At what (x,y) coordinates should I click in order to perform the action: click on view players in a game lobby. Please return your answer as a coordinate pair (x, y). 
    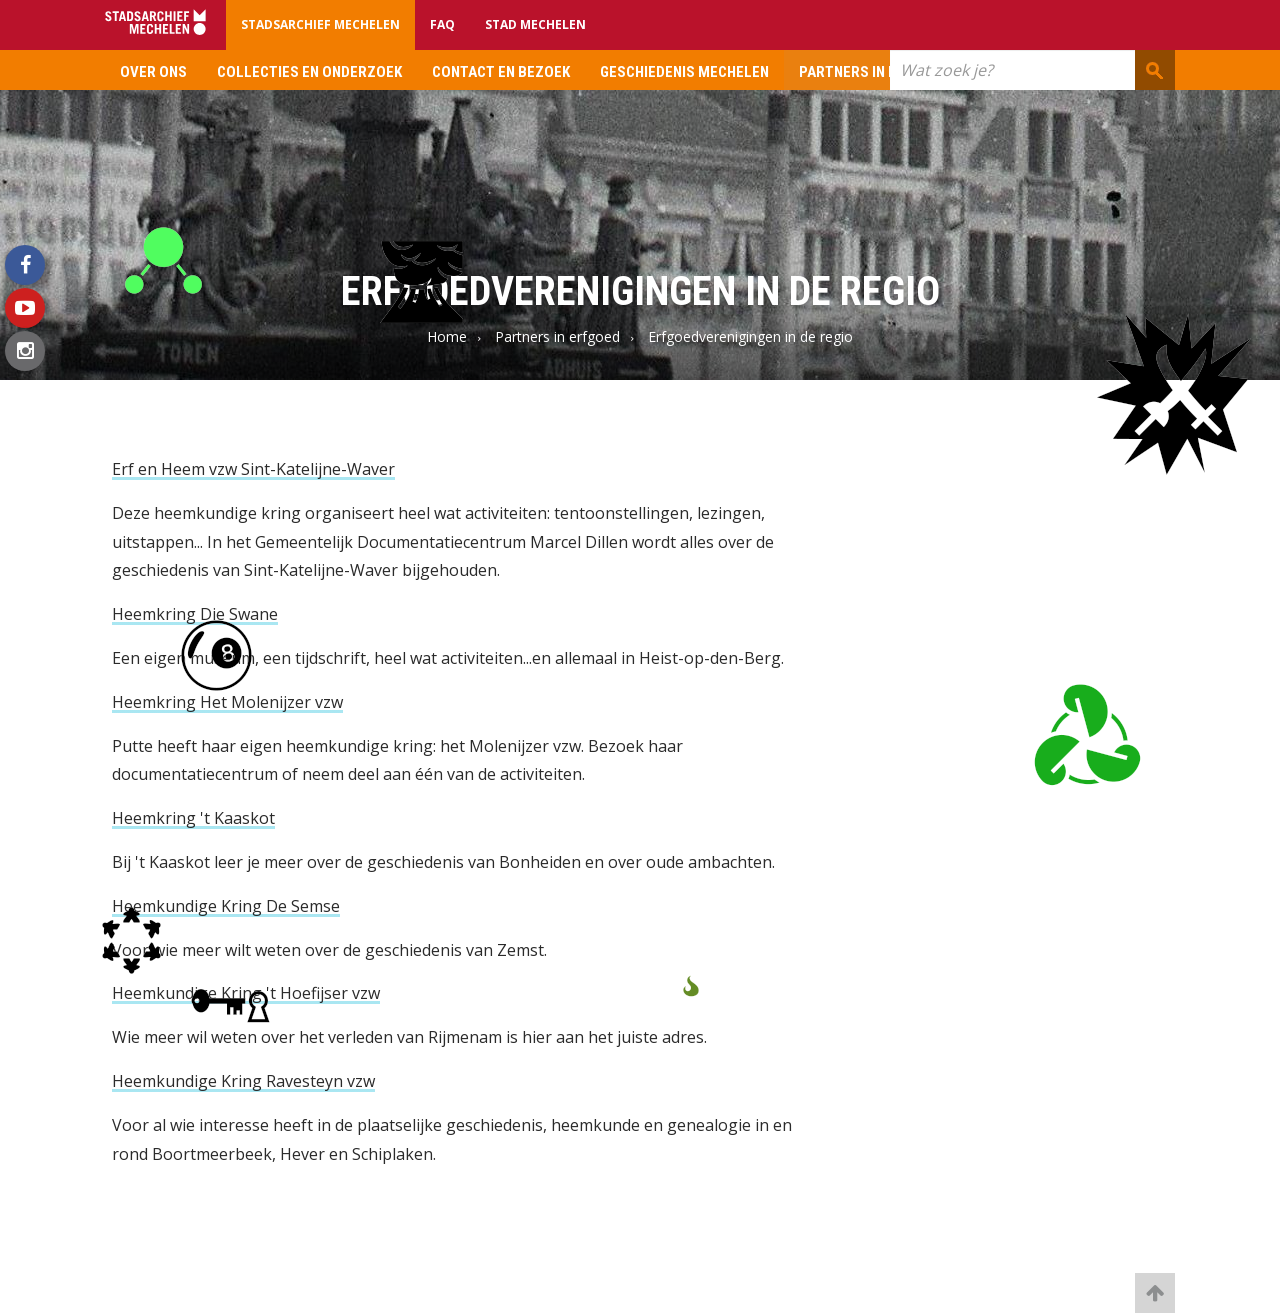
    Looking at the image, I should click on (131, 940).